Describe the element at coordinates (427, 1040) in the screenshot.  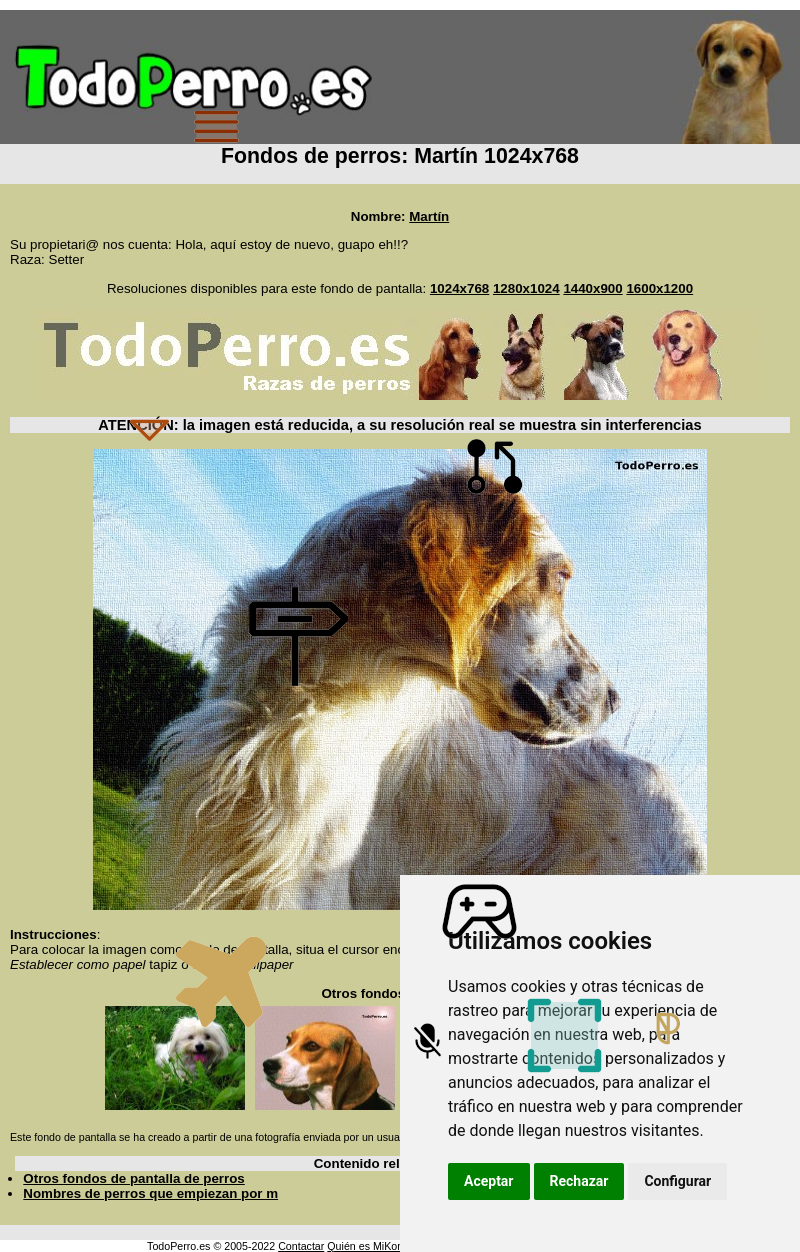
I see `mute your microphone` at that location.